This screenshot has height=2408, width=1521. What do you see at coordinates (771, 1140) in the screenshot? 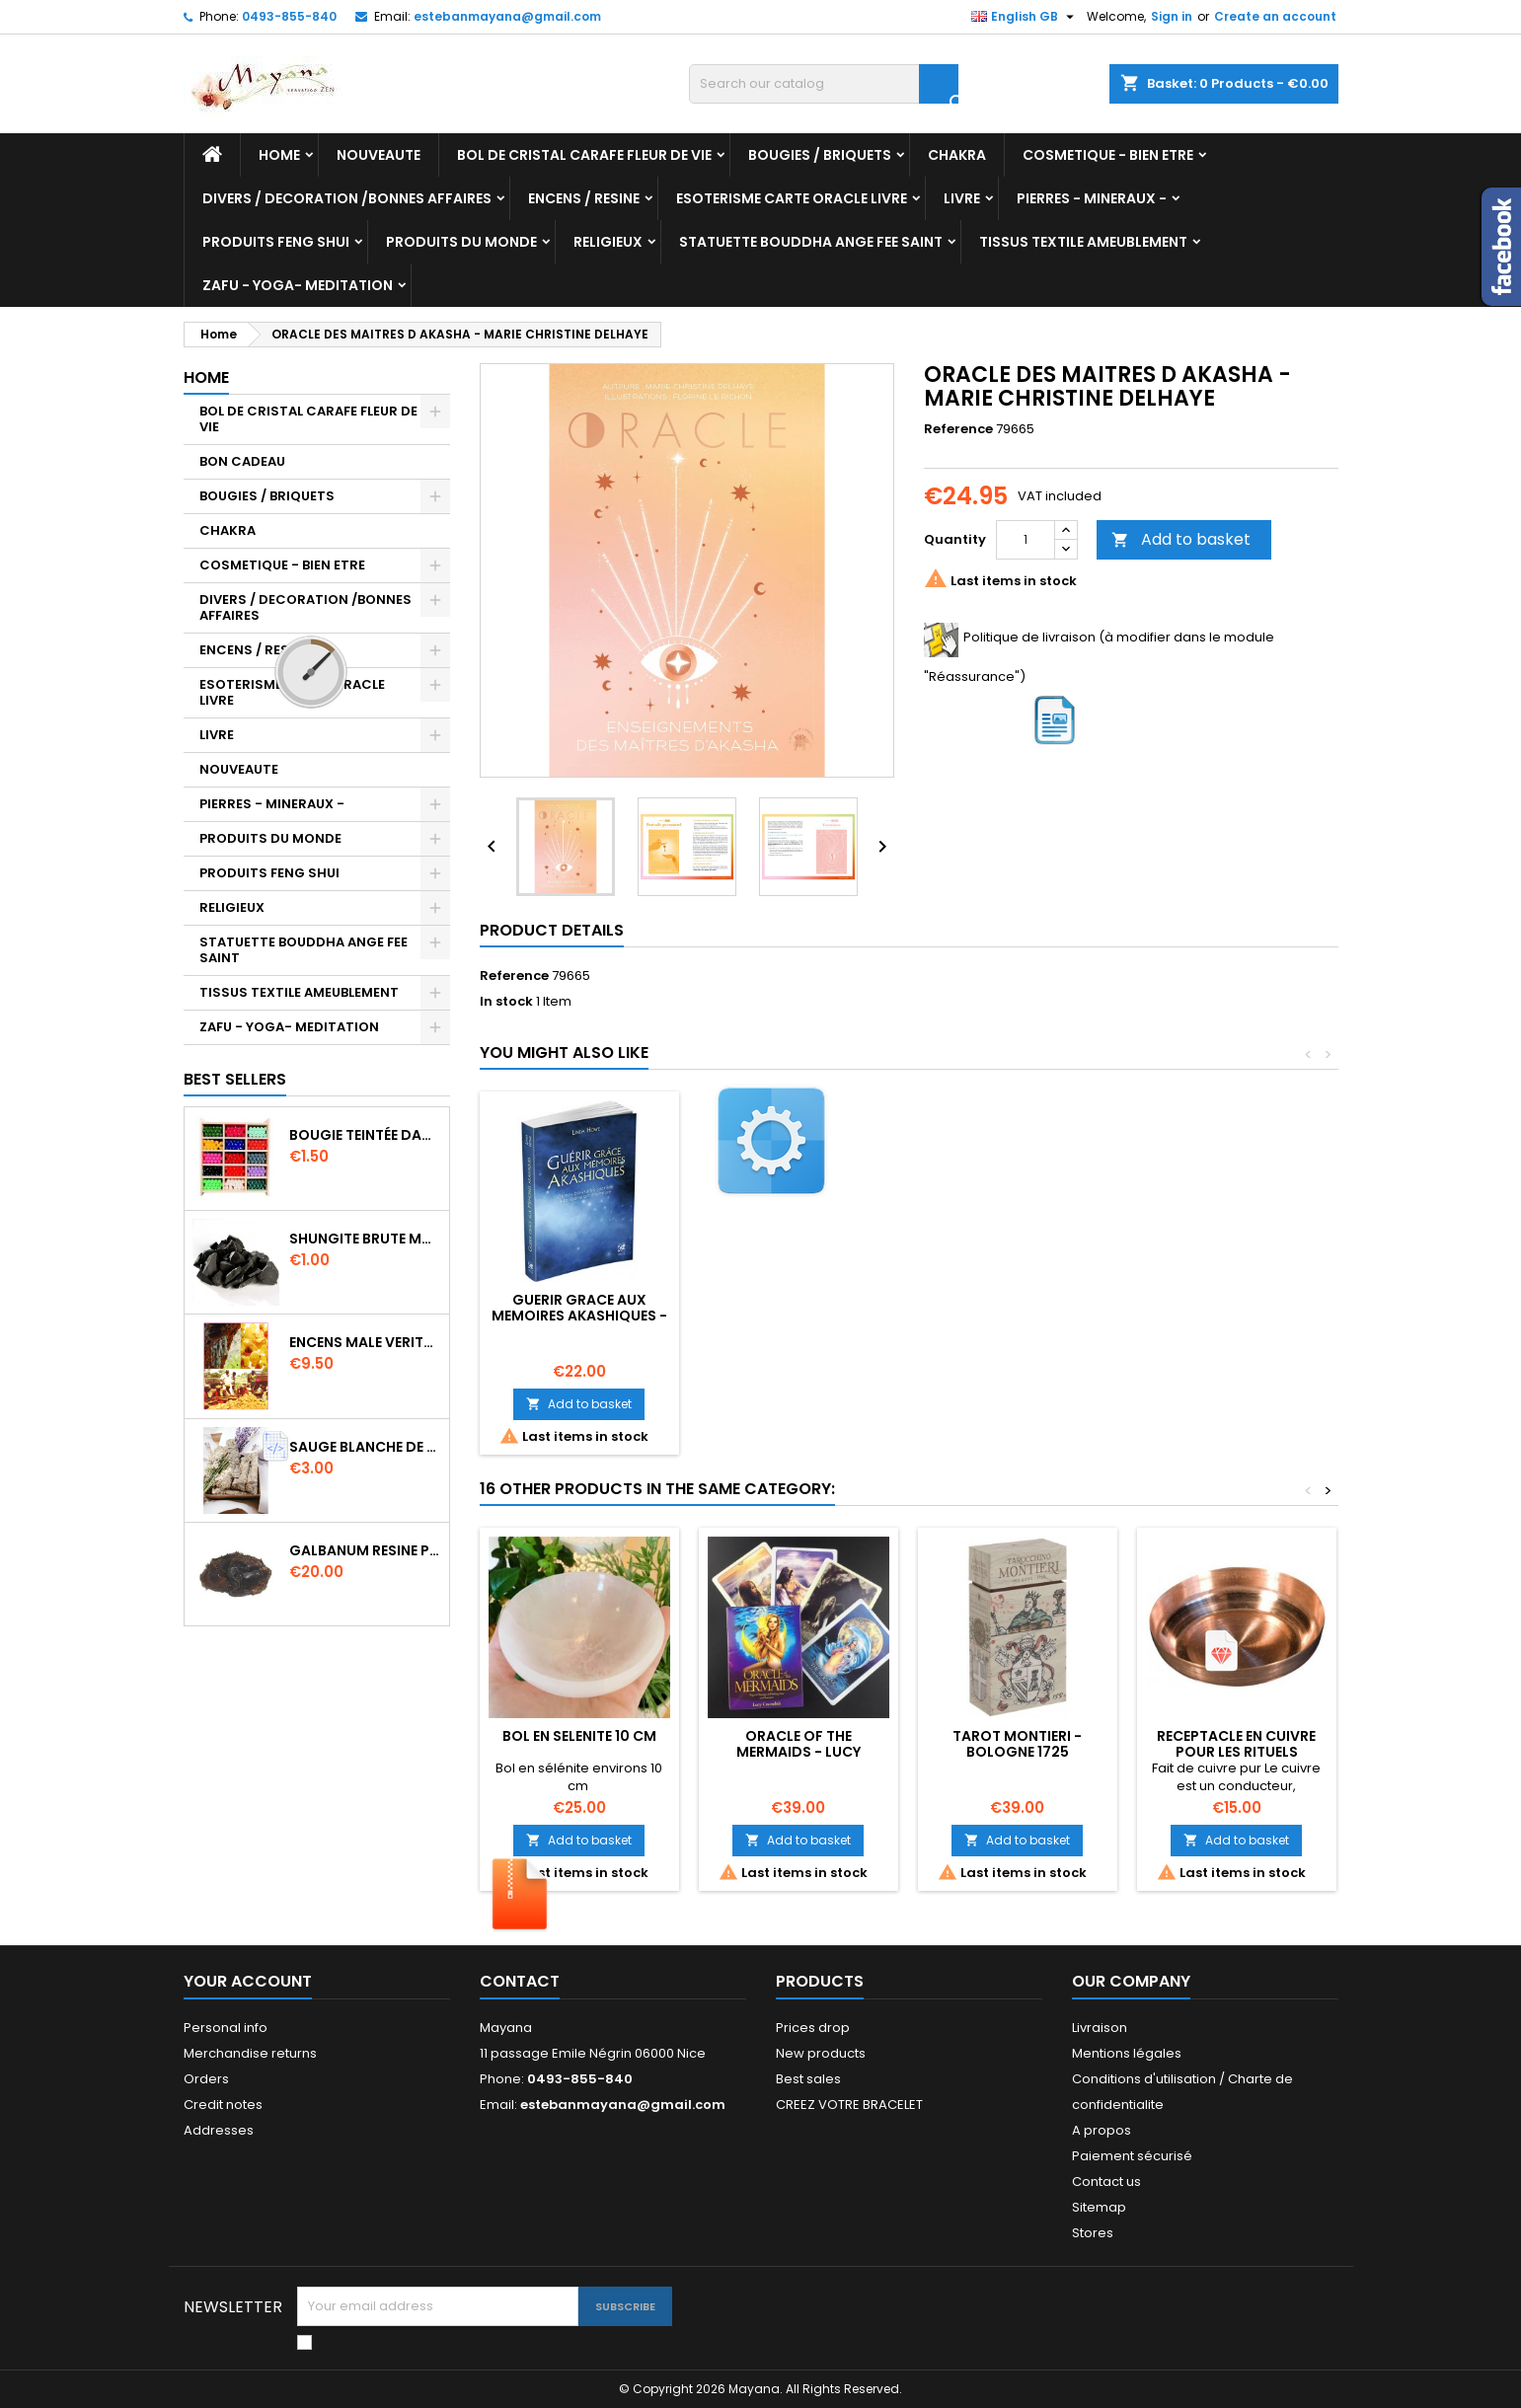
I see `windows executable file type indicator` at bounding box center [771, 1140].